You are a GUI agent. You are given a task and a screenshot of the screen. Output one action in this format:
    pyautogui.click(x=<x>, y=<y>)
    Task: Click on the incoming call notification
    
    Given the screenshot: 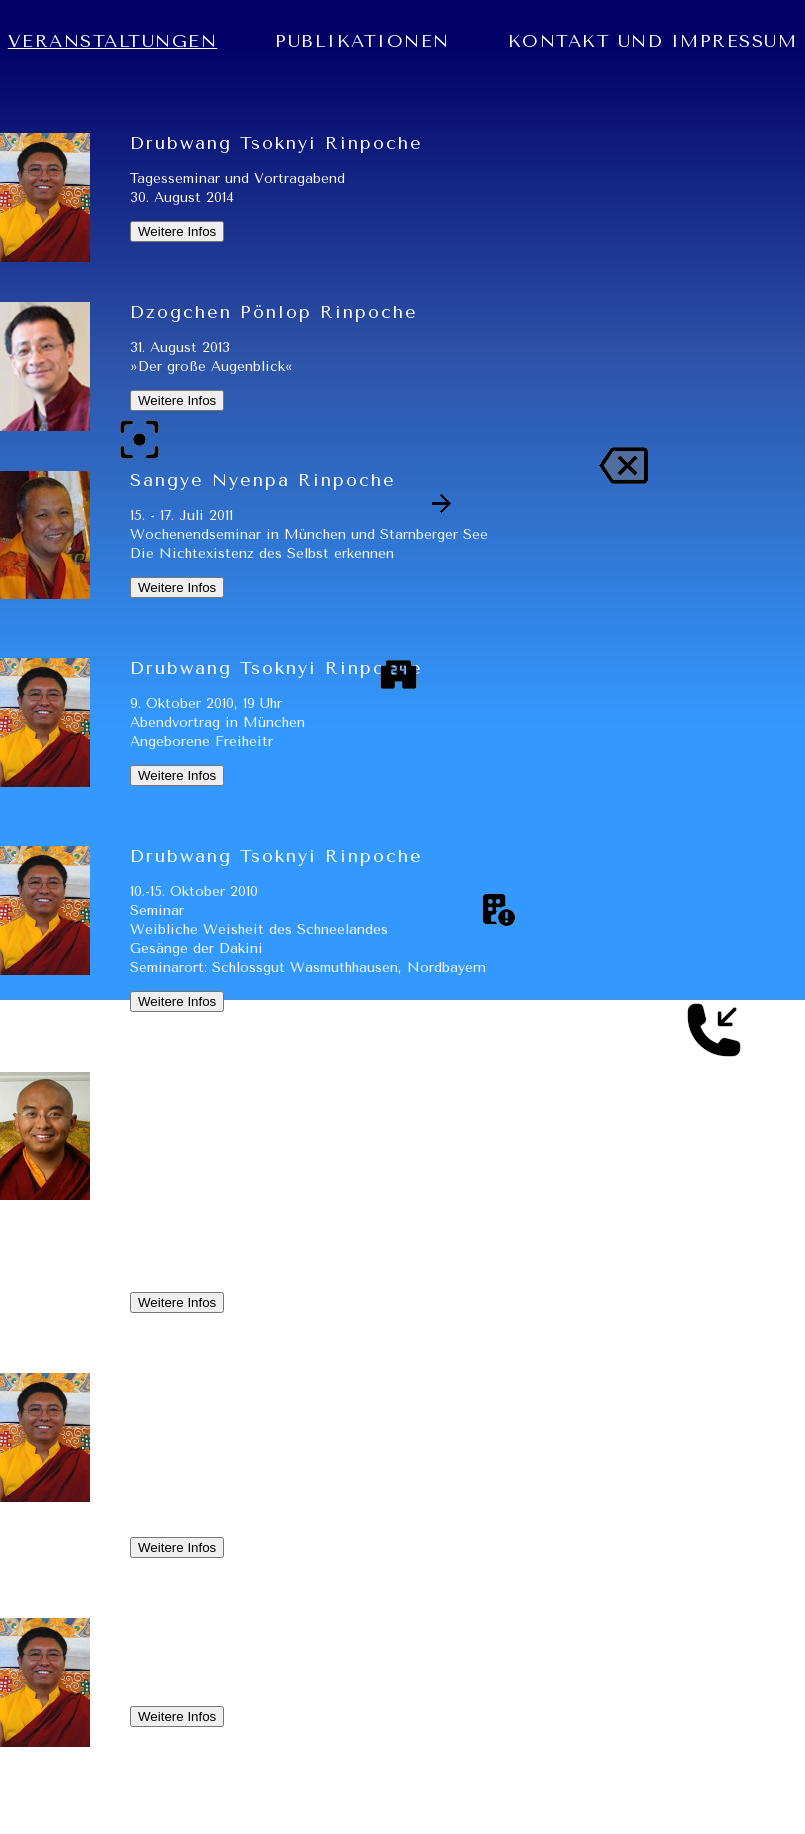 What is the action you would take?
    pyautogui.click(x=714, y=1030)
    